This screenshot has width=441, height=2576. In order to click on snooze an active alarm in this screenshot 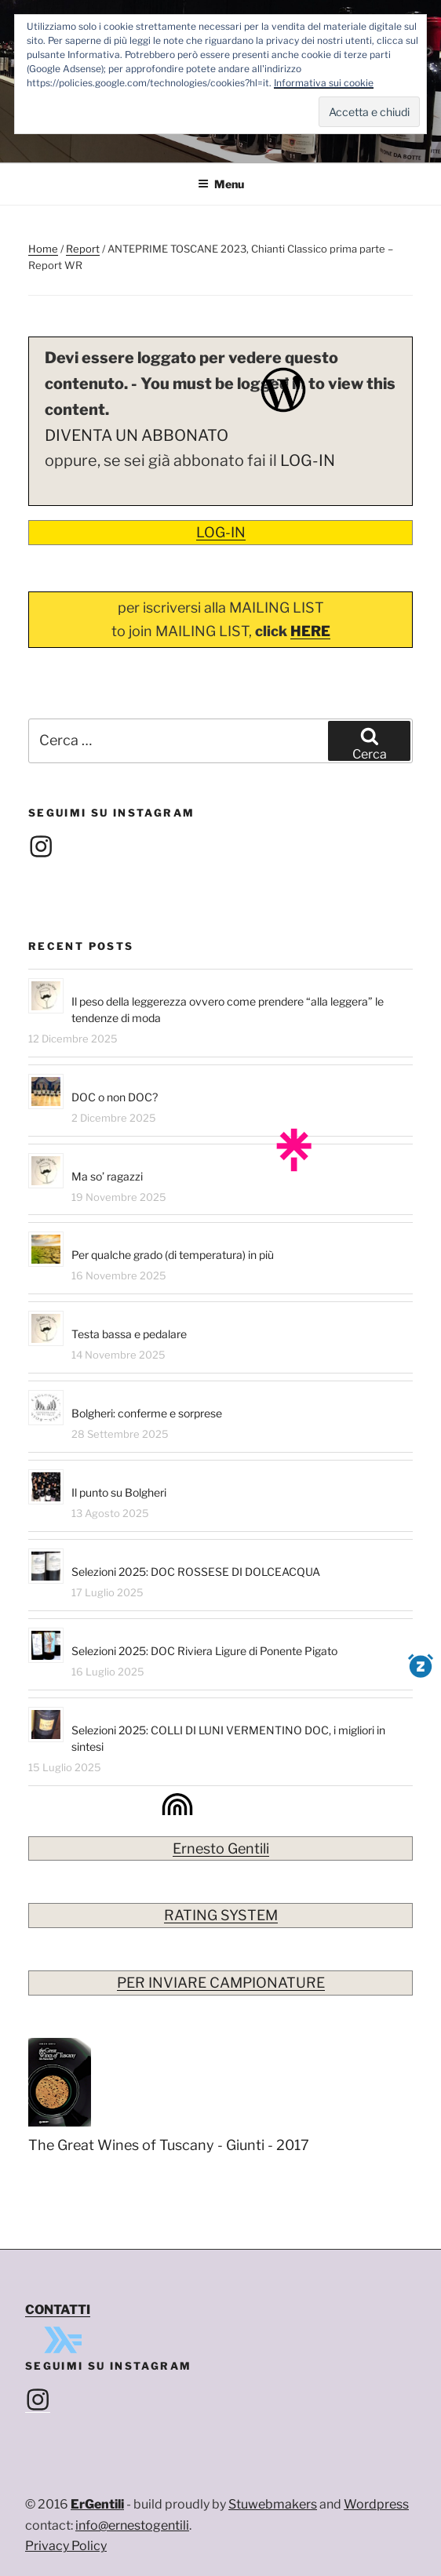, I will do `click(421, 1665)`.